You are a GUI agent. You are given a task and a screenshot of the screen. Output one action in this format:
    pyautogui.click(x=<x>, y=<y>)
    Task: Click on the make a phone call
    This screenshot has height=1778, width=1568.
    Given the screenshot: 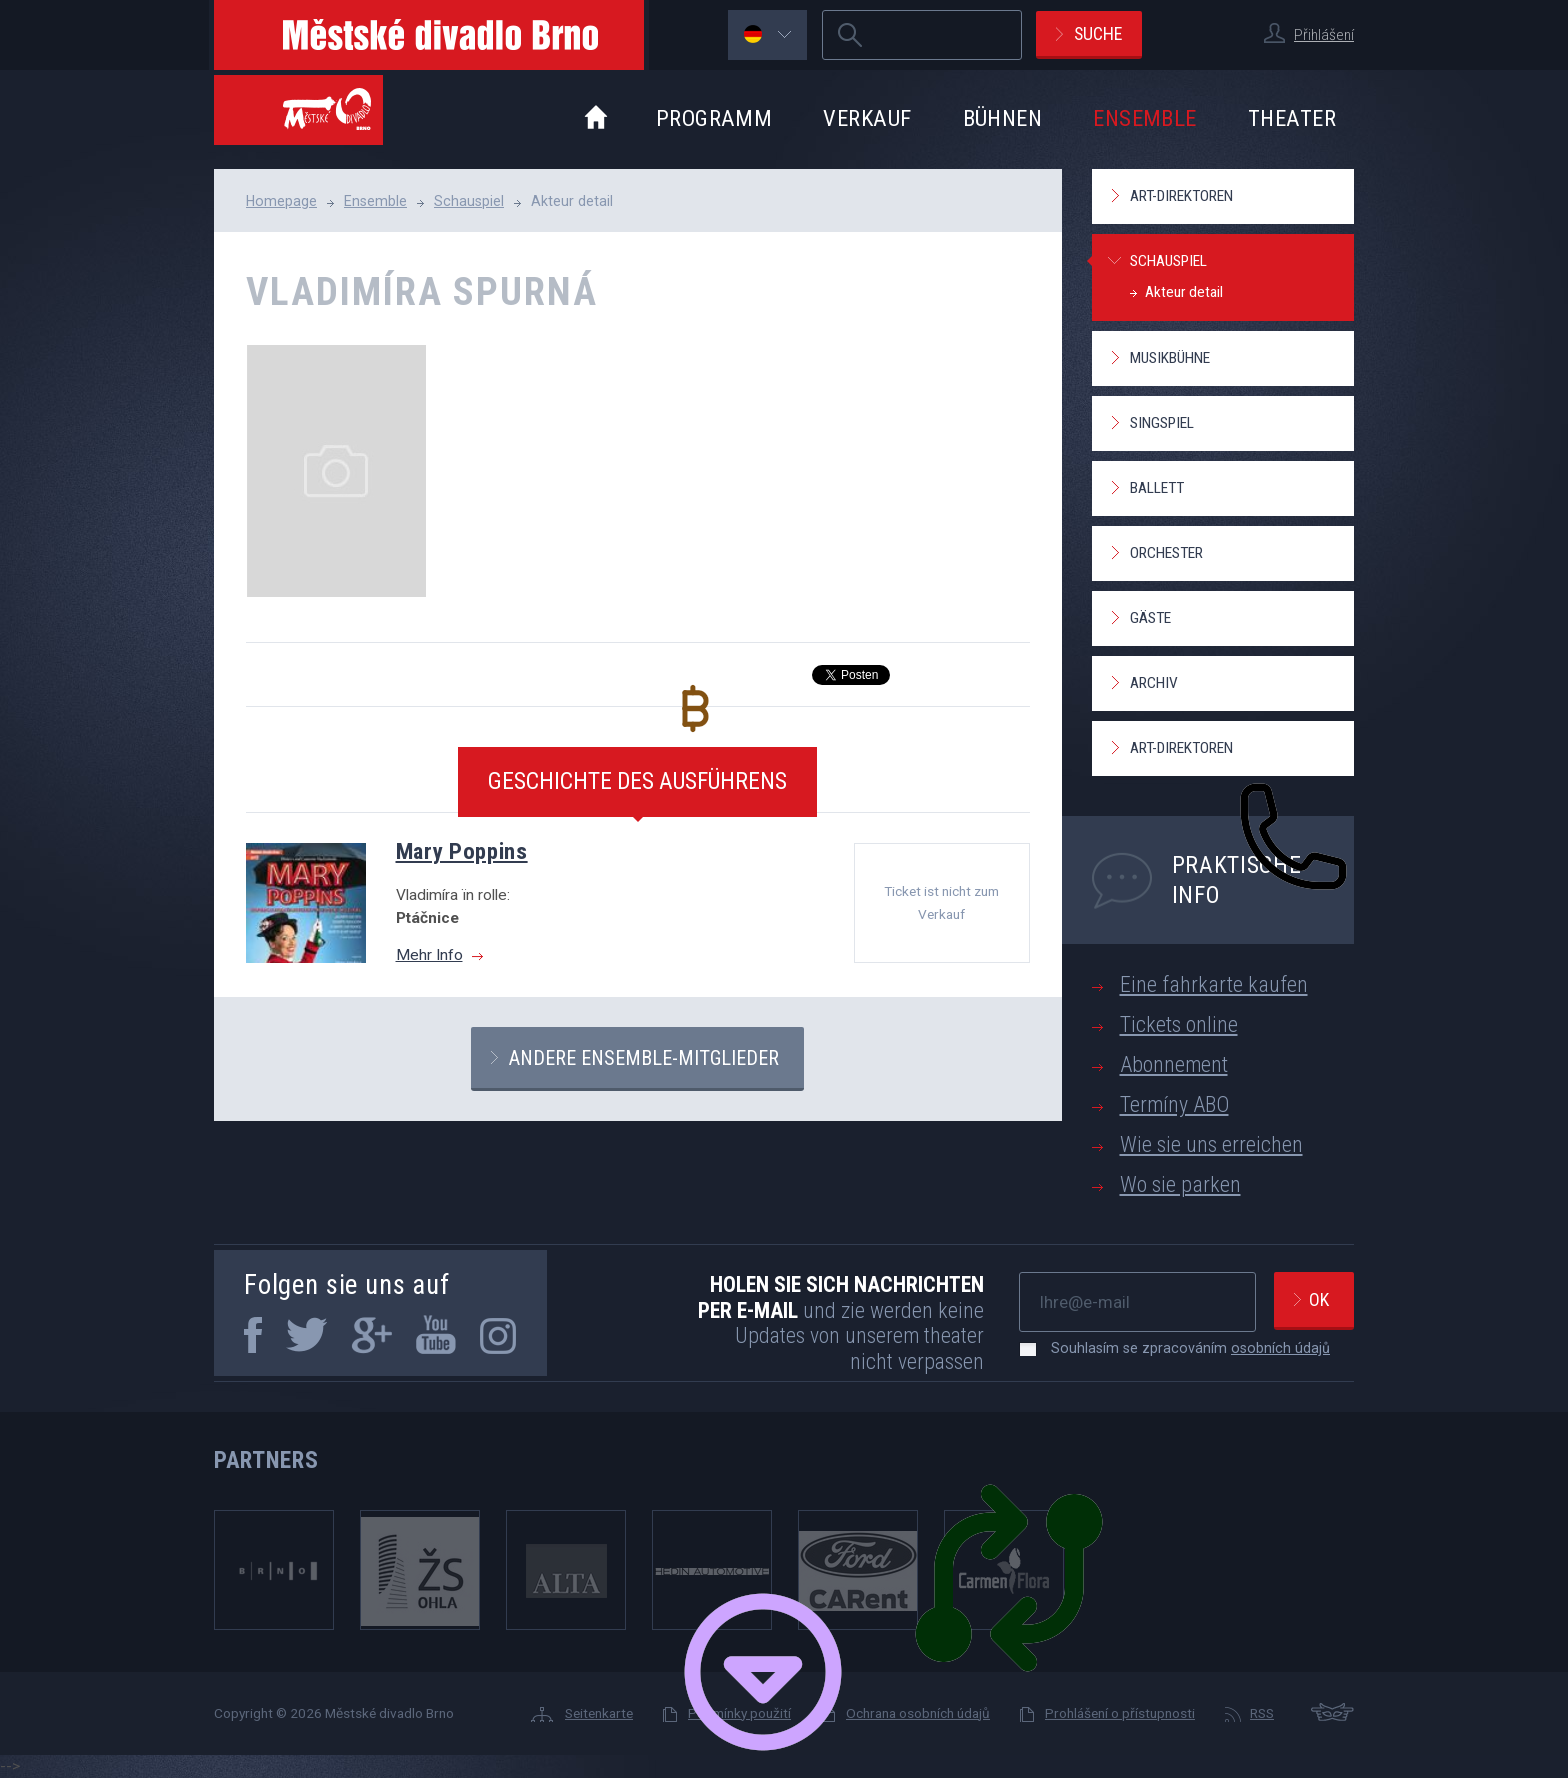 What is the action you would take?
    pyautogui.click(x=1293, y=836)
    